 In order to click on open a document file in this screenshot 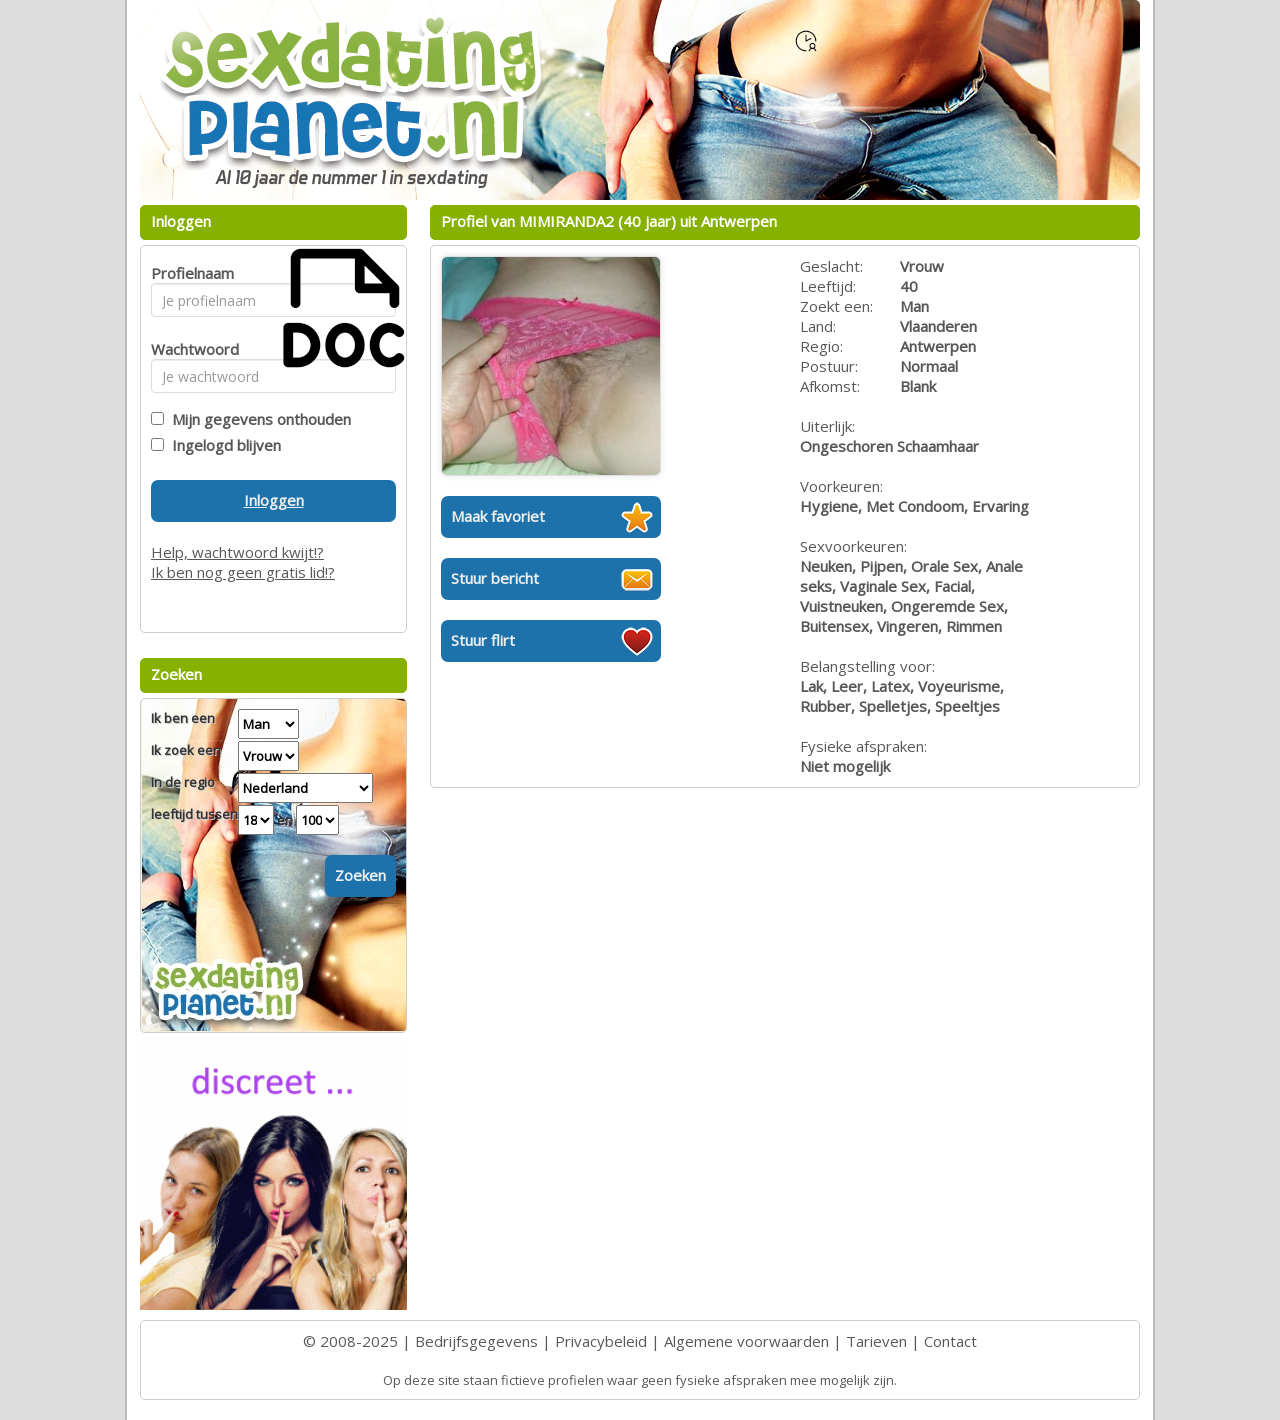, I will do `click(345, 313)`.